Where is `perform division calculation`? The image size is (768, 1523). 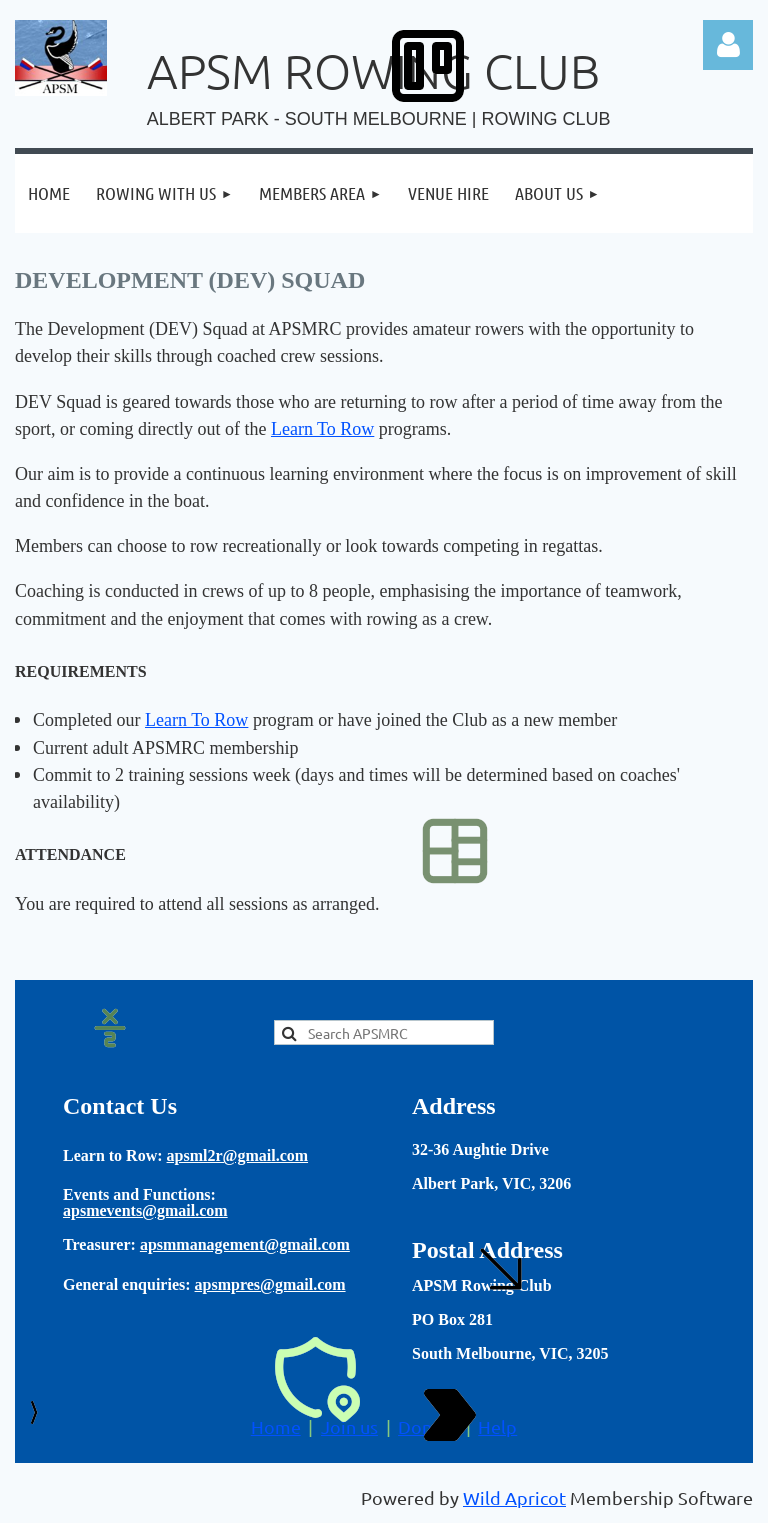
perform division calculation is located at coordinates (110, 1028).